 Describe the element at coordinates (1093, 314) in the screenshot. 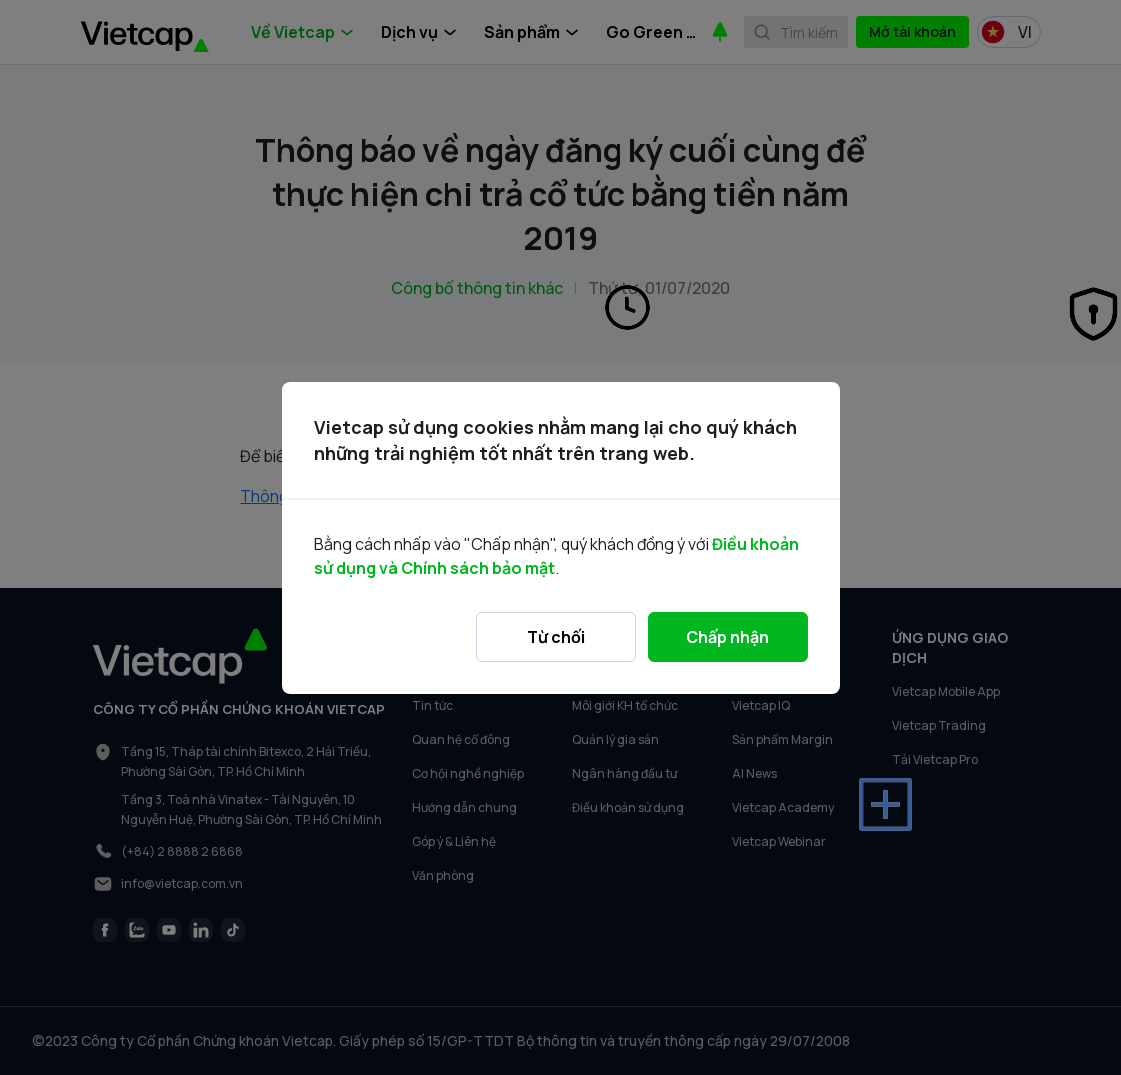

I see `indicates secure or encrypted content` at that location.